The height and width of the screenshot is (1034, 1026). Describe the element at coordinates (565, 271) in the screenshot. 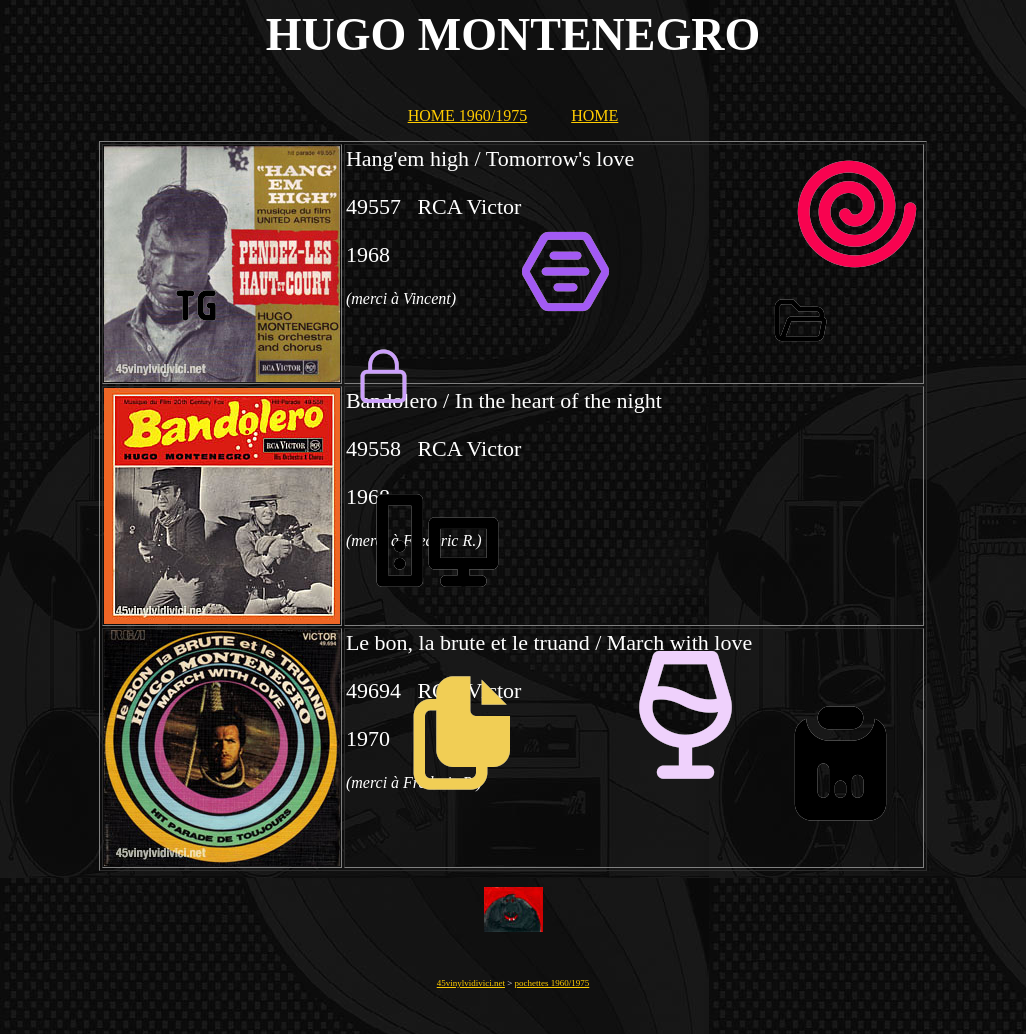

I see `open the Bumble dating app` at that location.